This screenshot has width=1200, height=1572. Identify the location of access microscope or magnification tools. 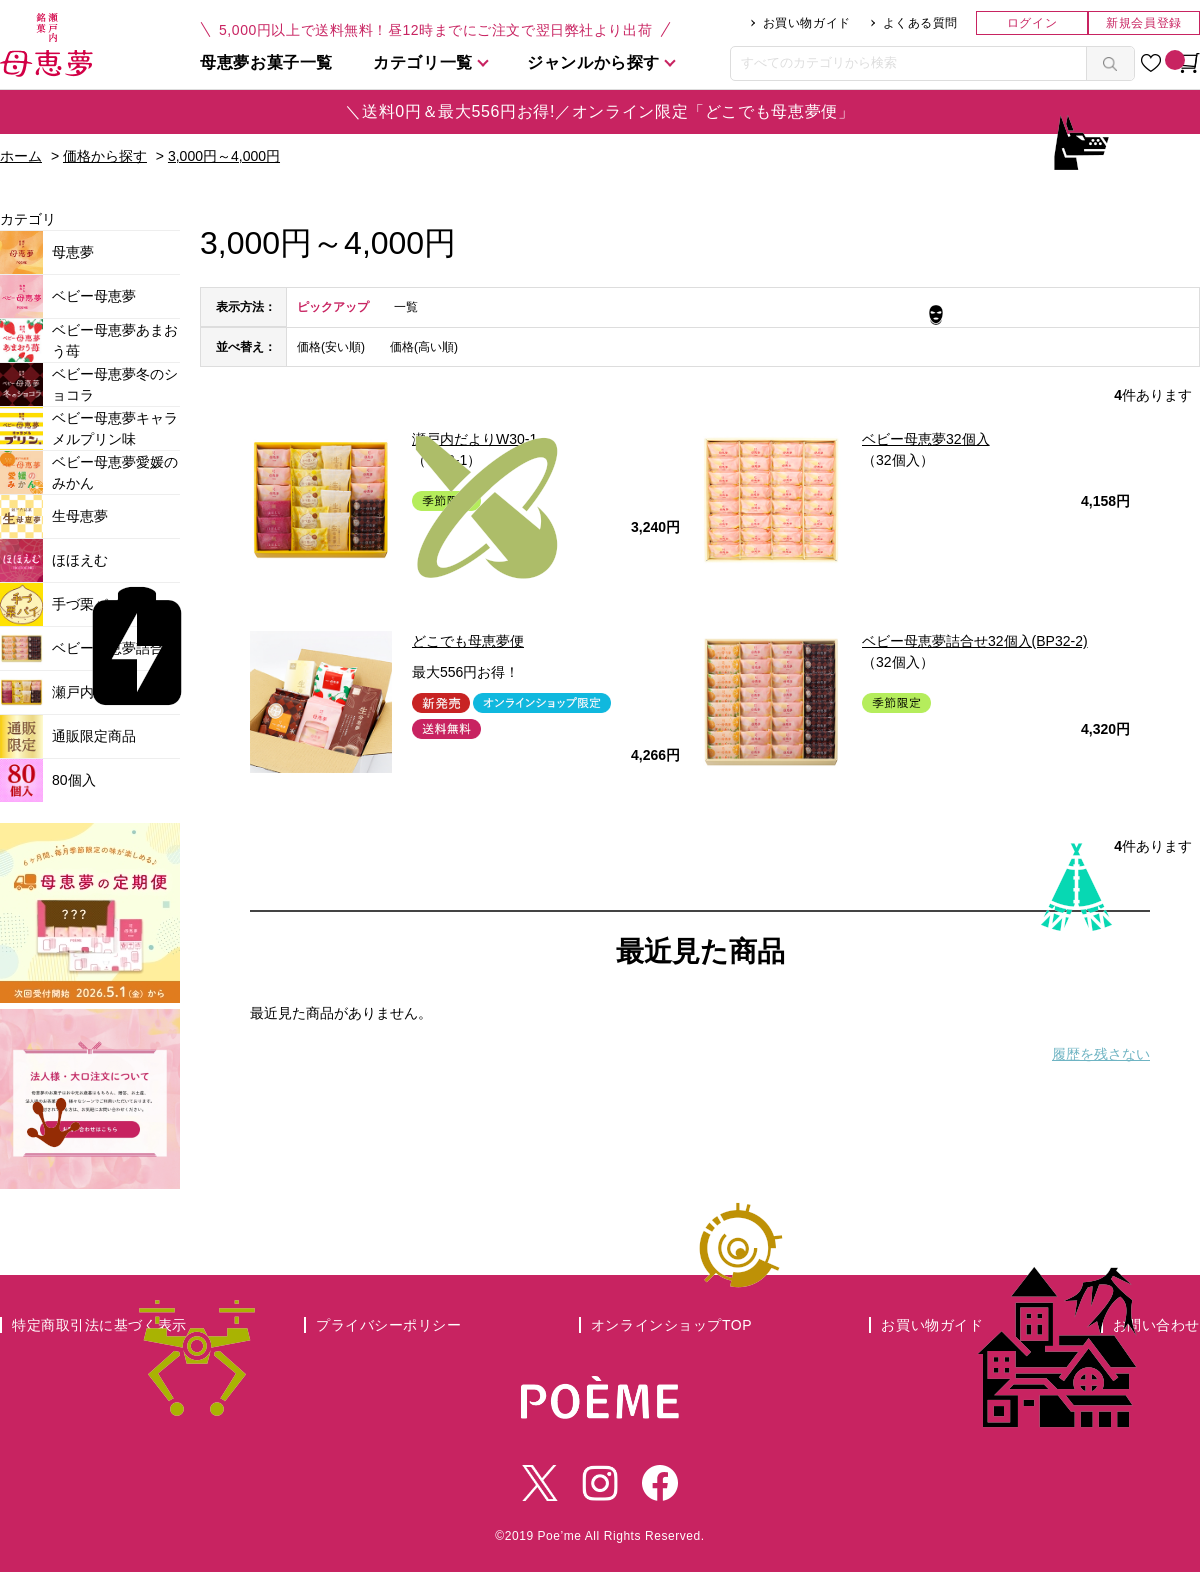
(741, 1245).